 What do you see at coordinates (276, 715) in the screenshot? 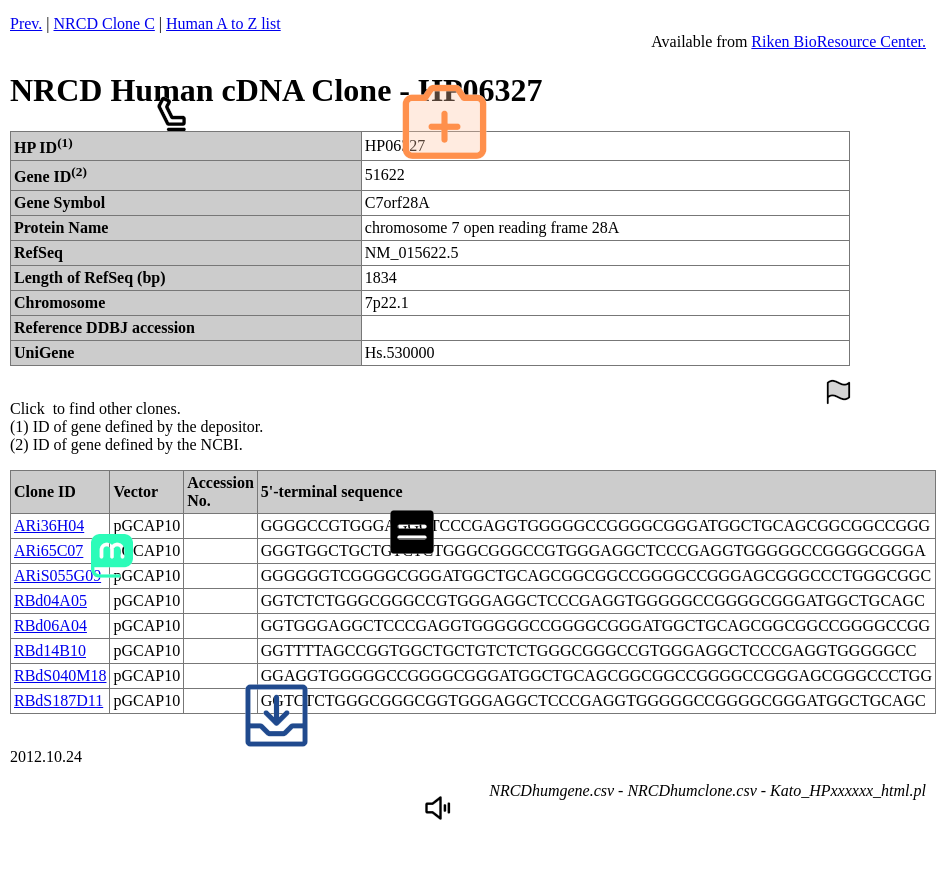
I see `download file to inbox or tray` at bounding box center [276, 715].